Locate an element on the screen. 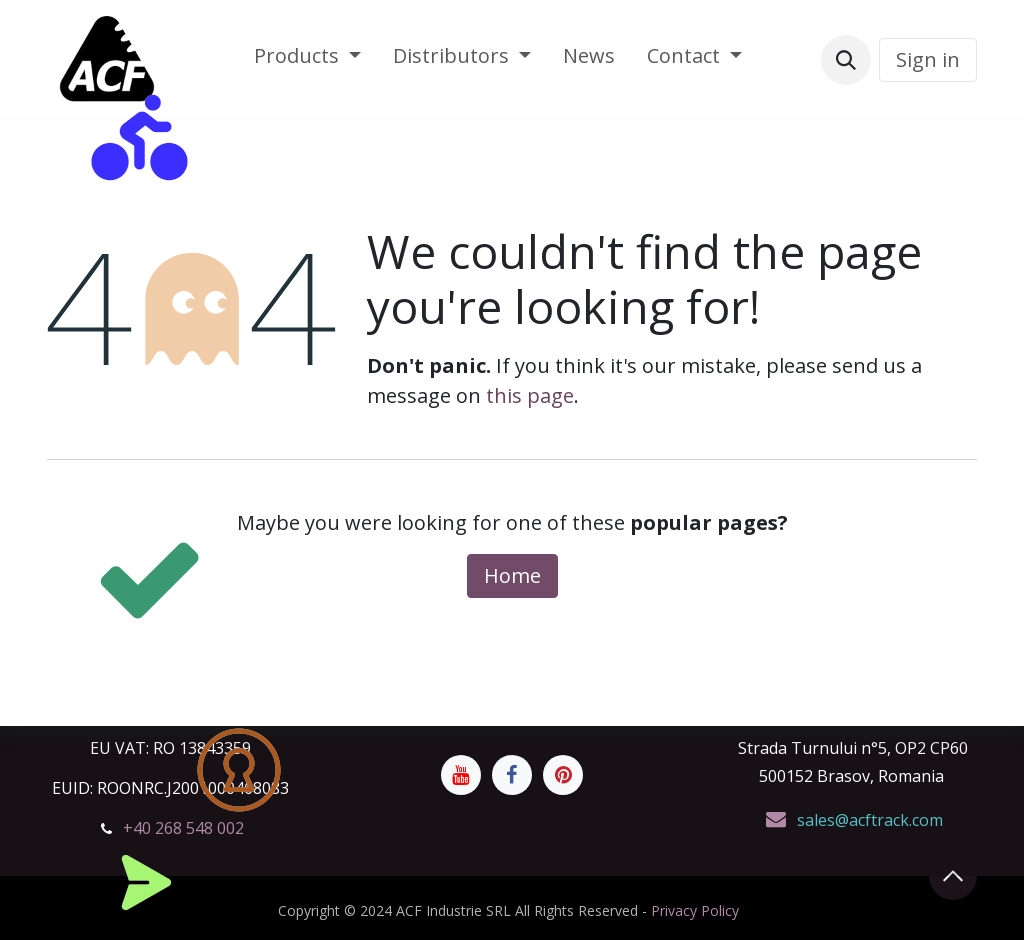 The image size is (1024, 940). access security or privacy settings is located at coordinates (239, 770).